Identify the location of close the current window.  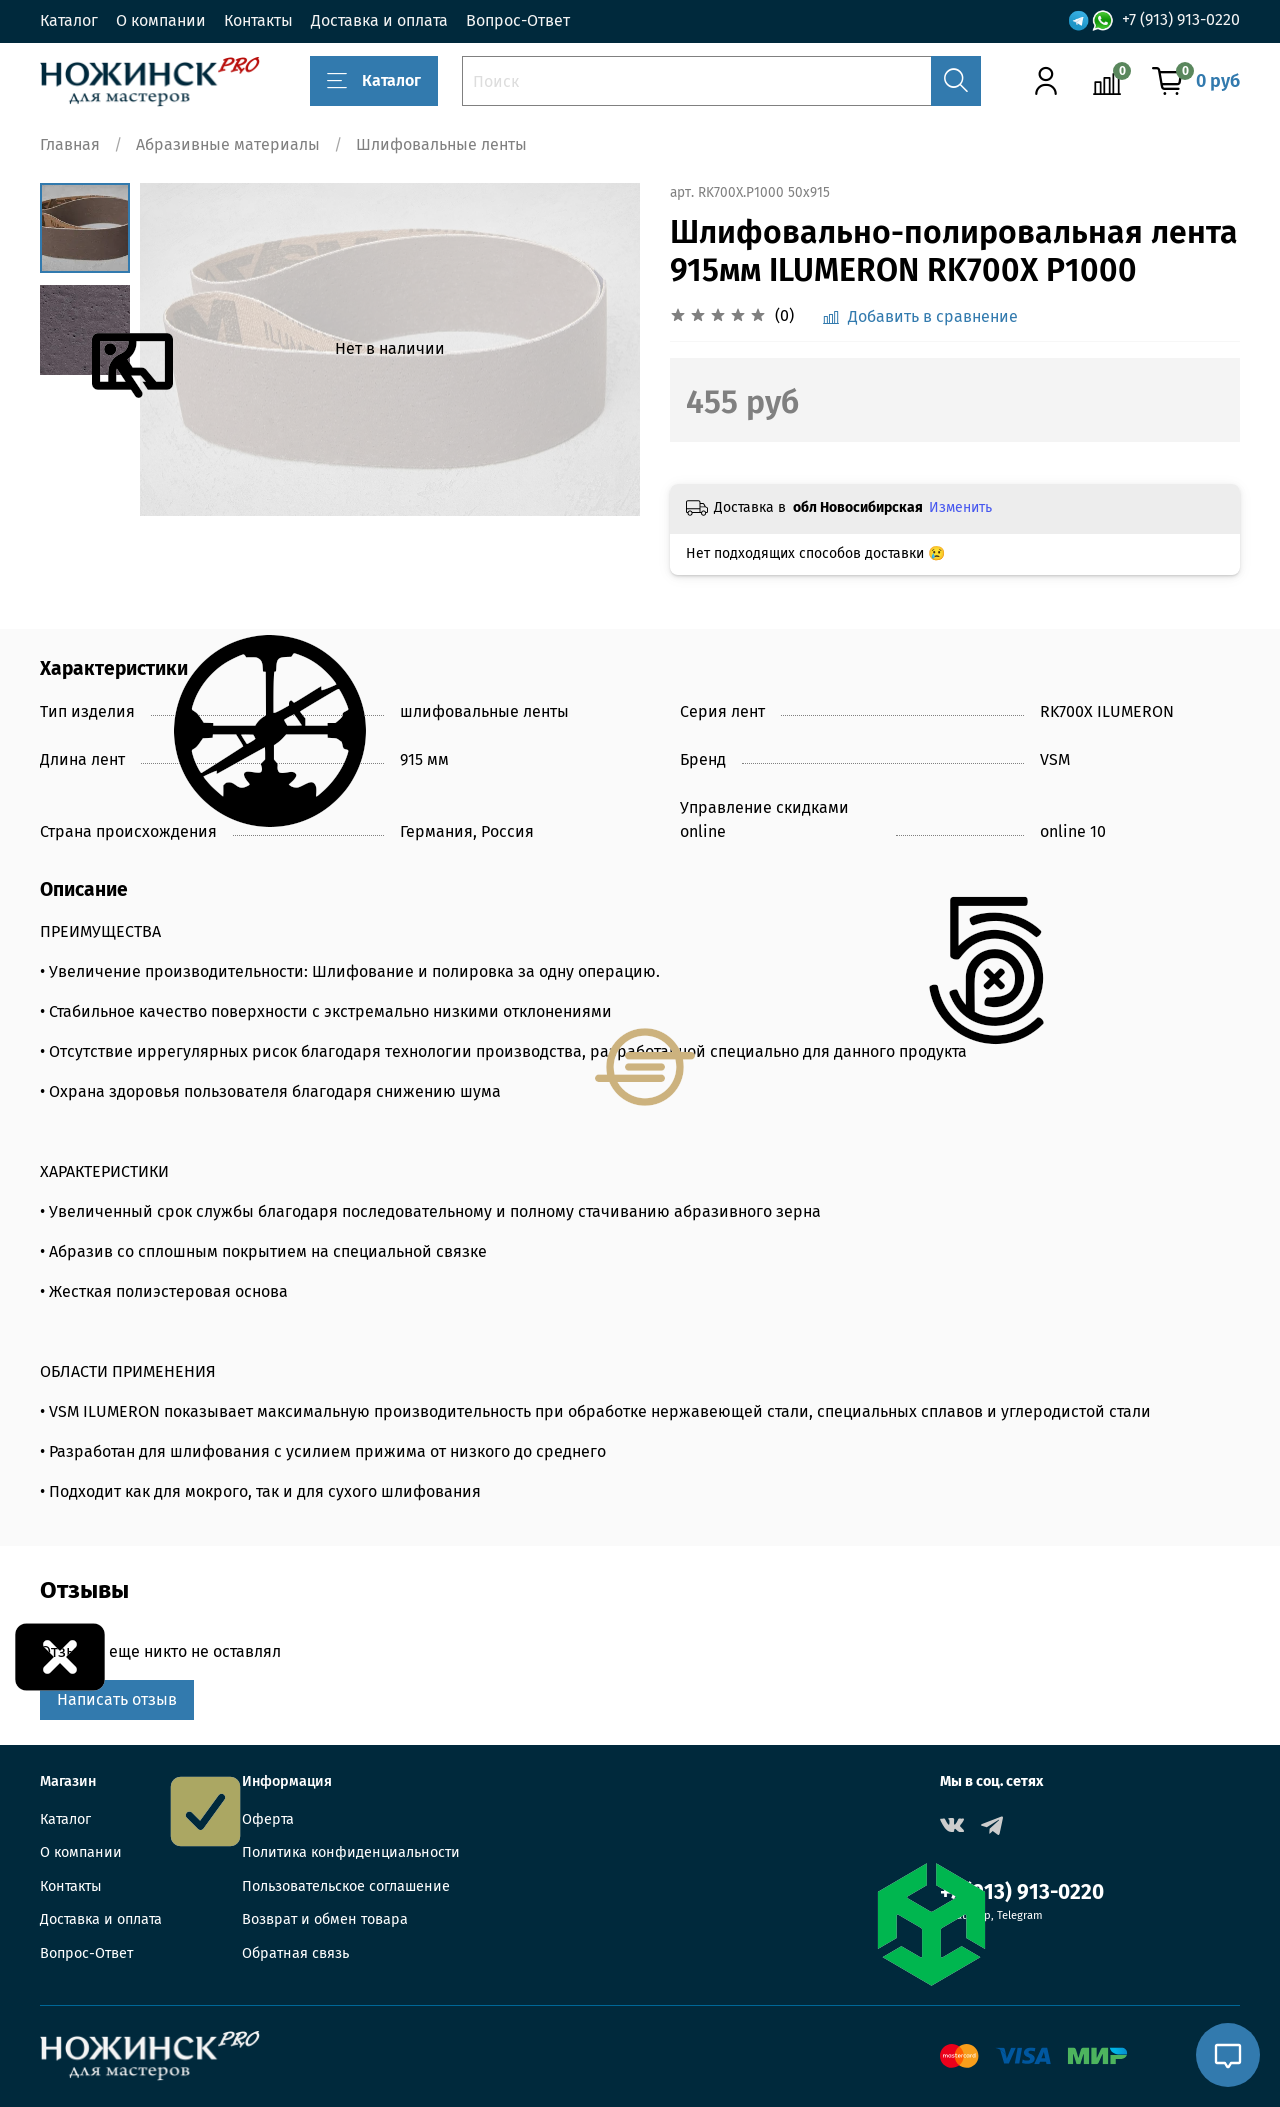
(60, 1657).